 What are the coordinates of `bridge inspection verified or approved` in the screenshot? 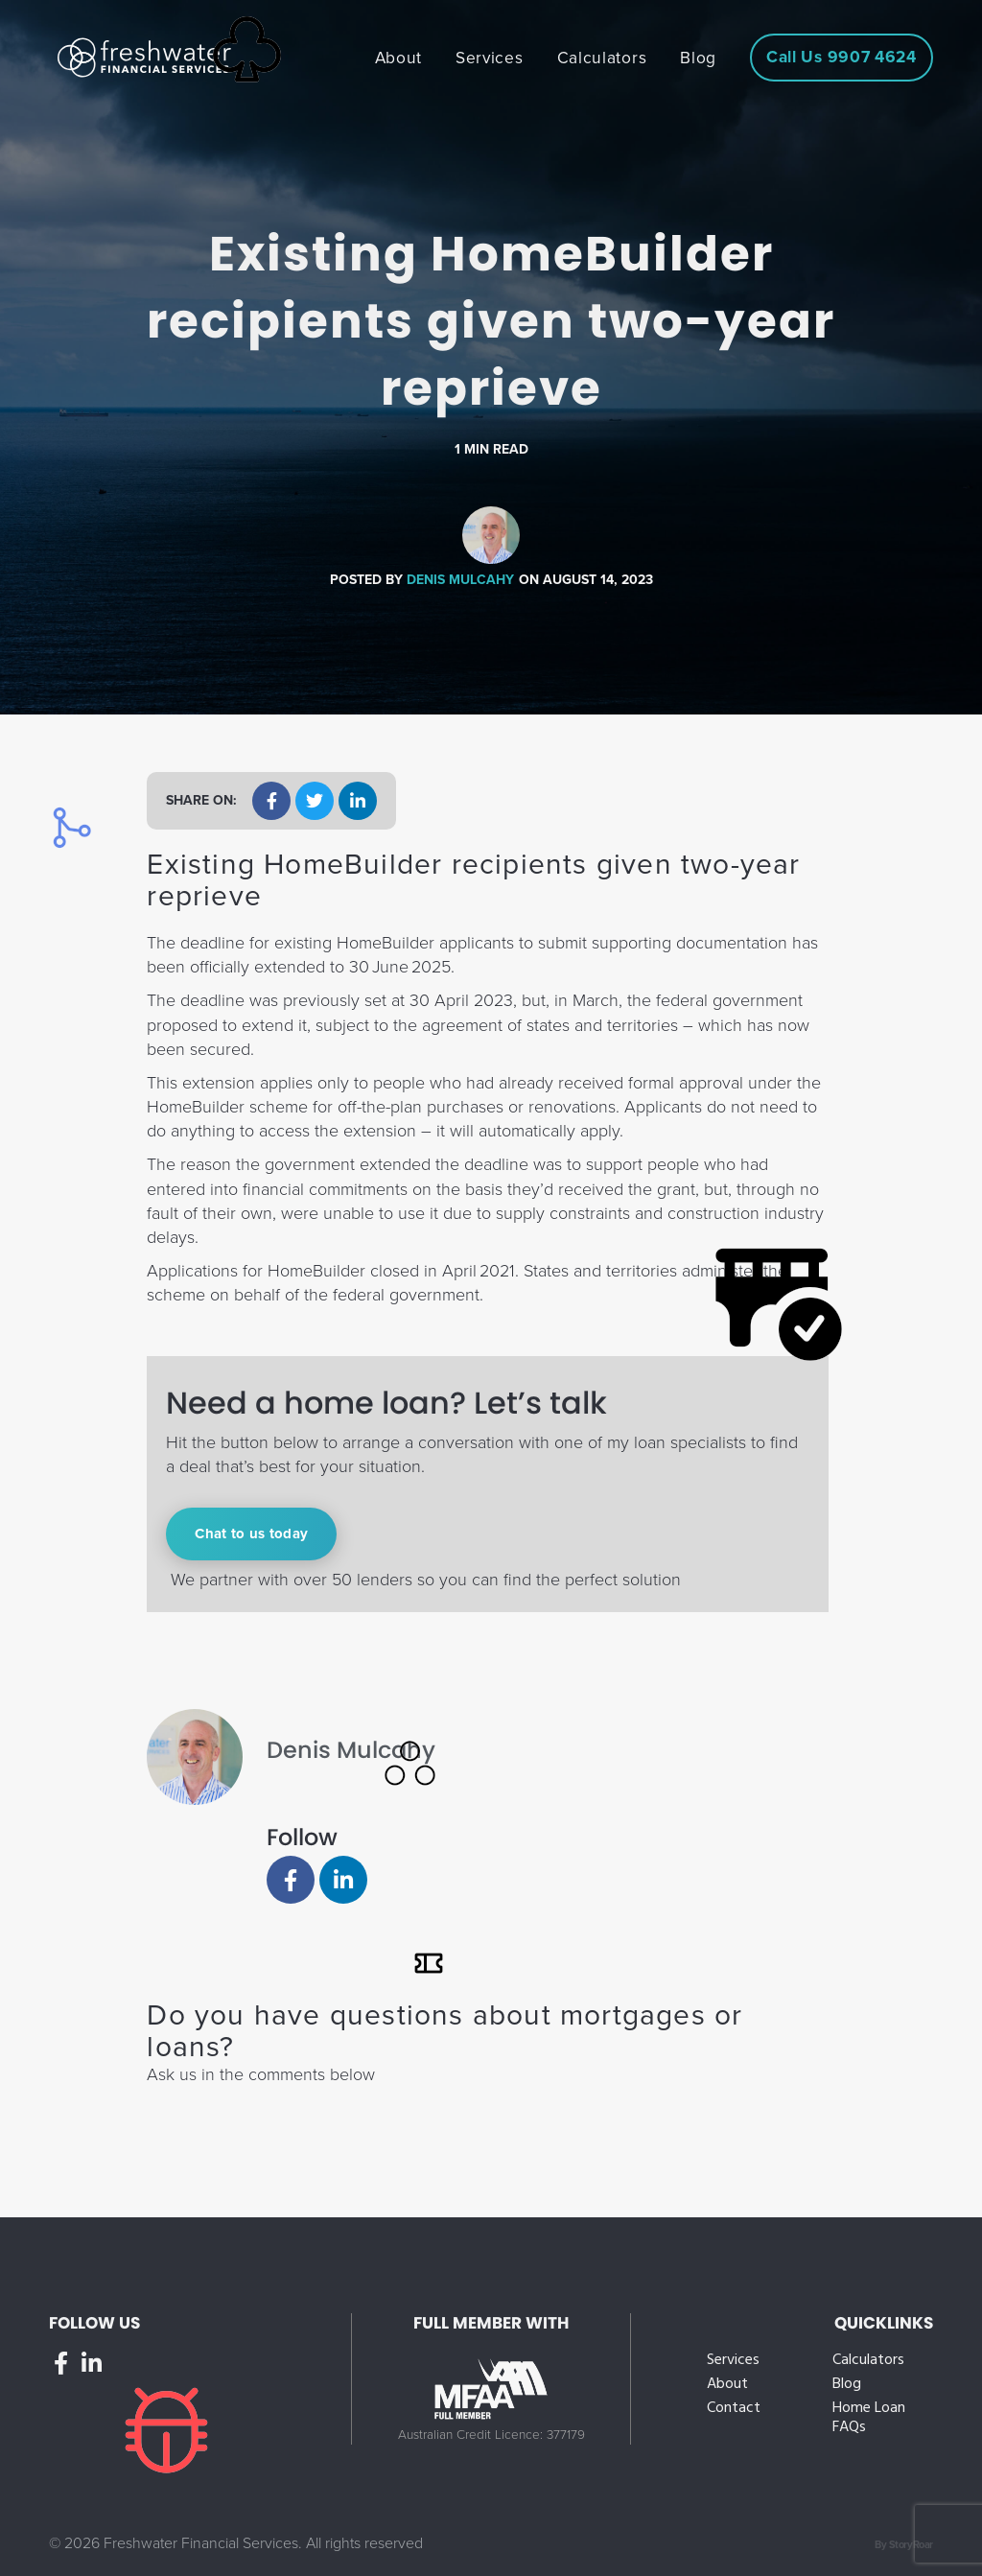 It's located at (779, 1298).